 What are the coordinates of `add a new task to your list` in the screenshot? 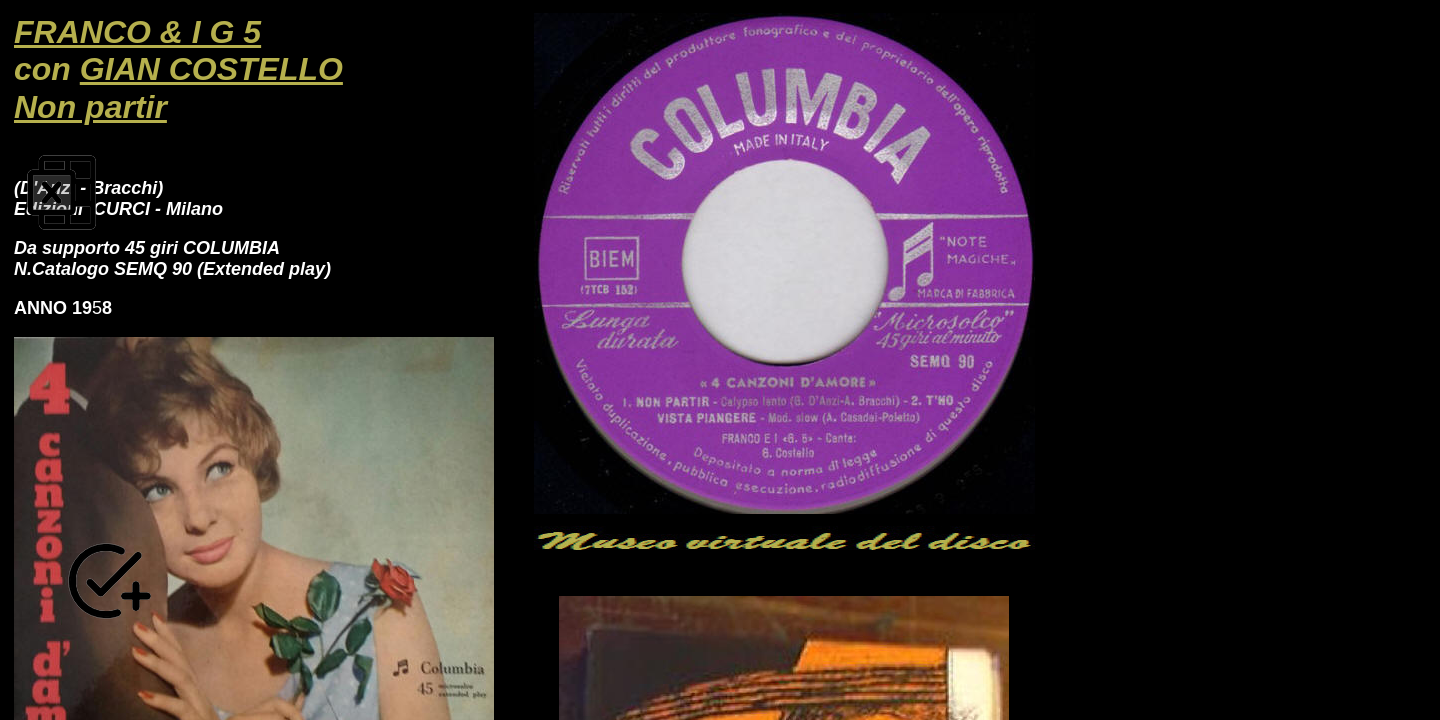 It's located at (106, 581).